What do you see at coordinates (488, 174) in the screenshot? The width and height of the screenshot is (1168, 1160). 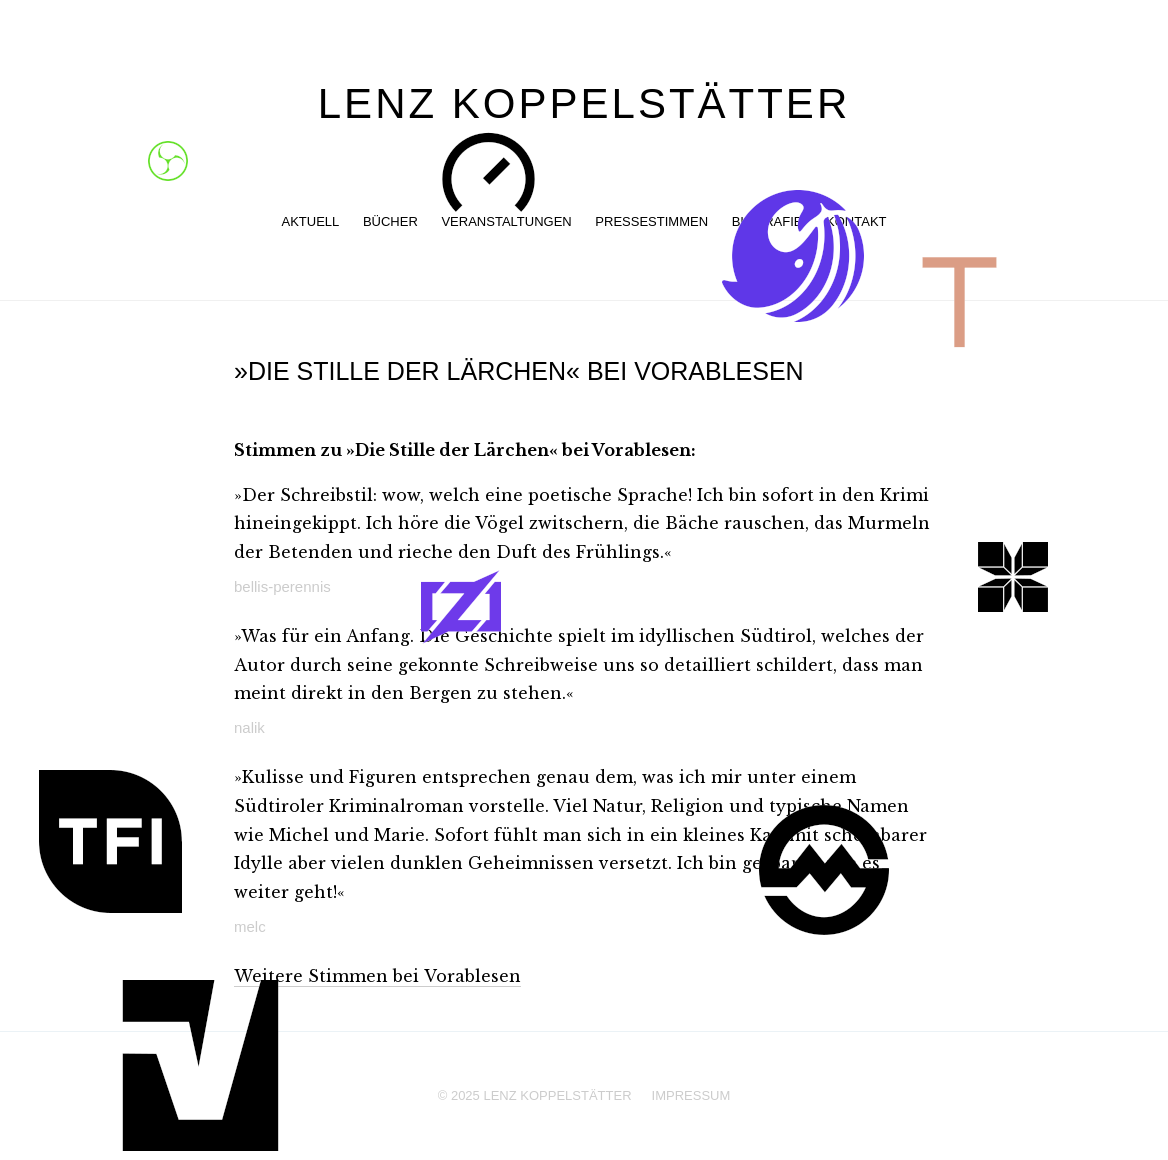 I see `increase playback speed` at bounding box center [488, 174].